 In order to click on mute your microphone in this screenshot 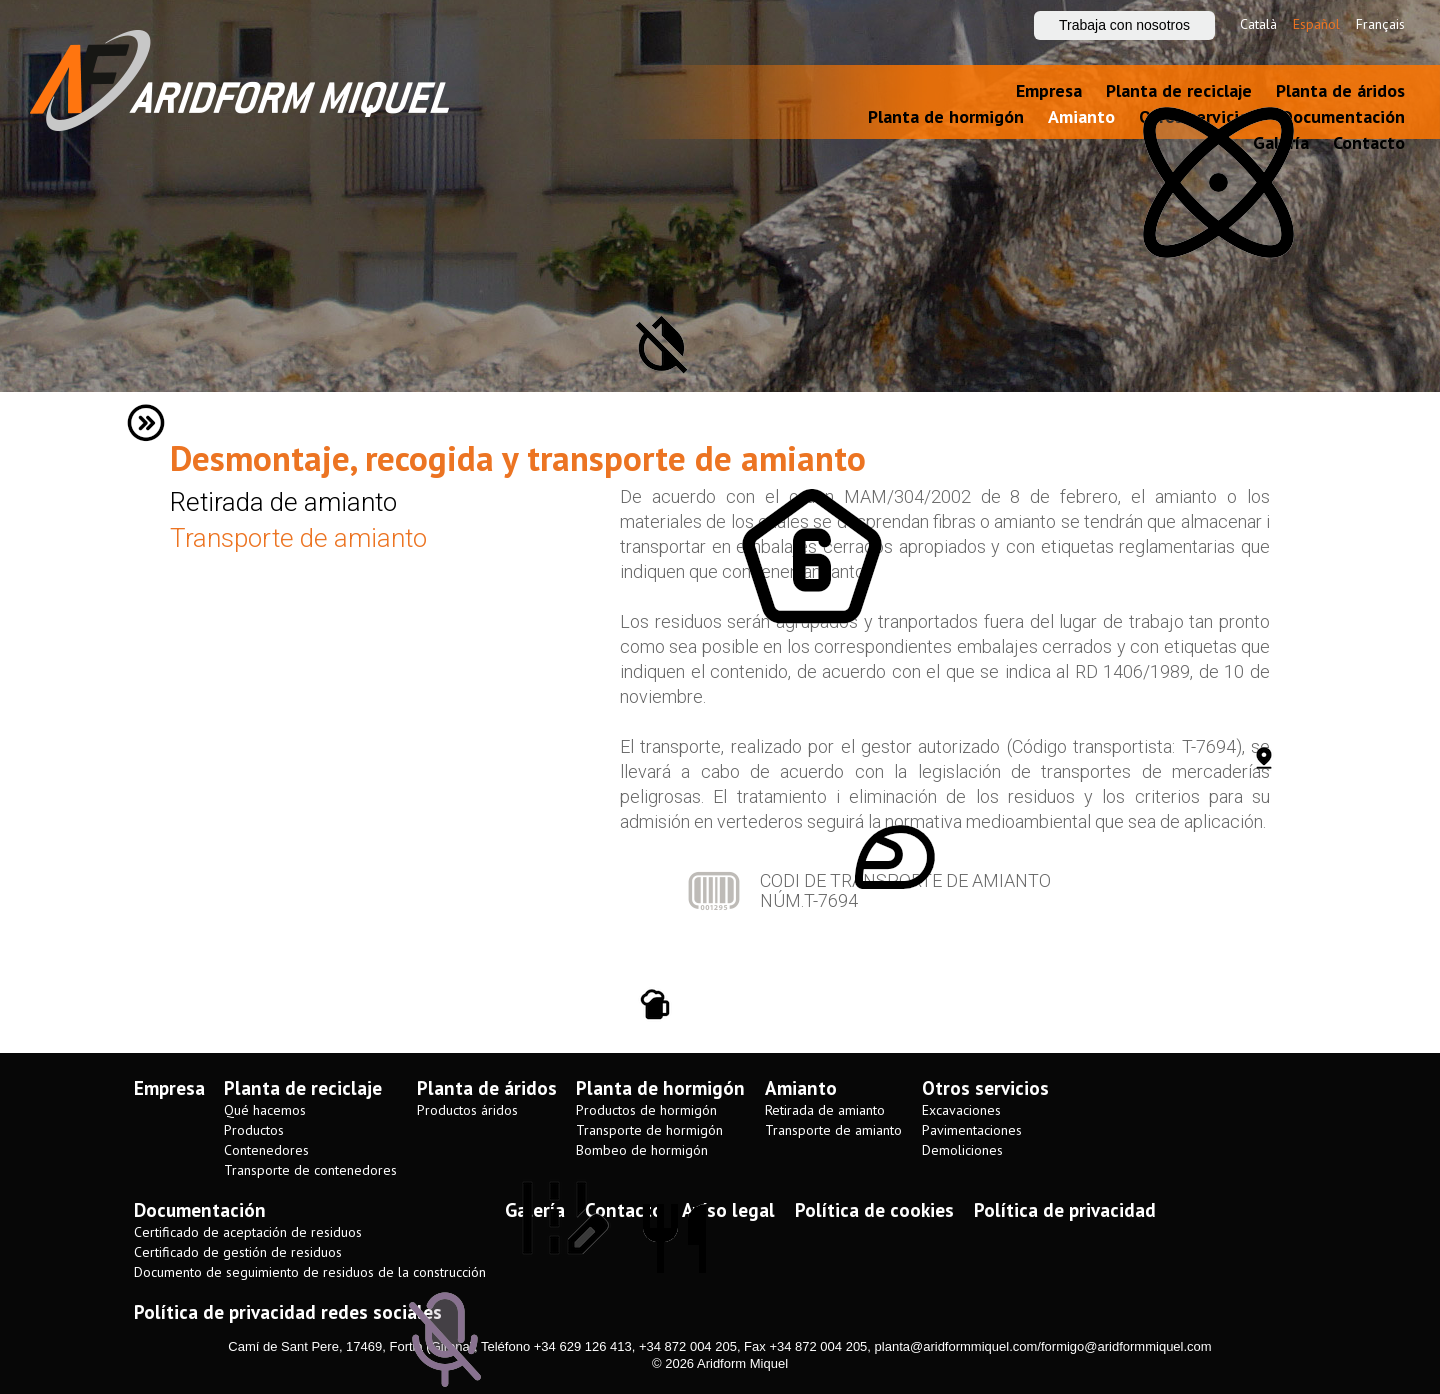, I will do `click(445, 1338)`.